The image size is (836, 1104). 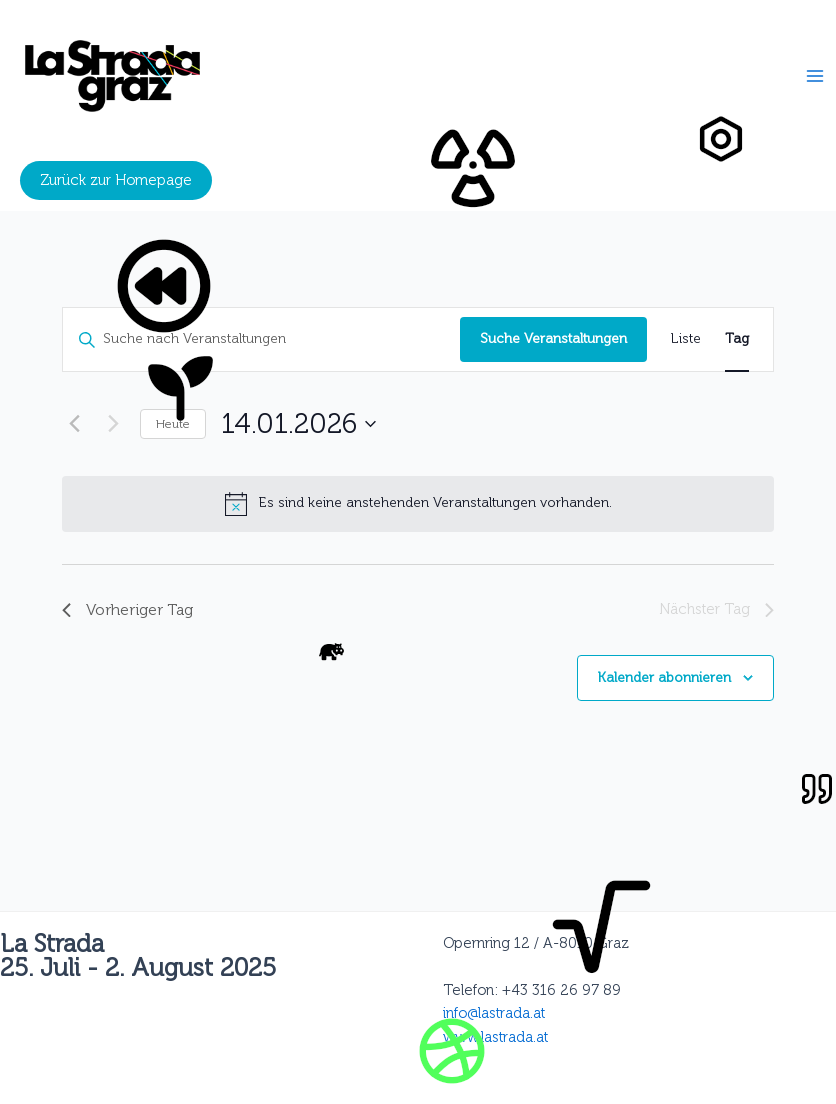 What do you see at coordinates (817, 789) in the screenshot?
I see `insert a block quote` at bounding box center [817, 789].